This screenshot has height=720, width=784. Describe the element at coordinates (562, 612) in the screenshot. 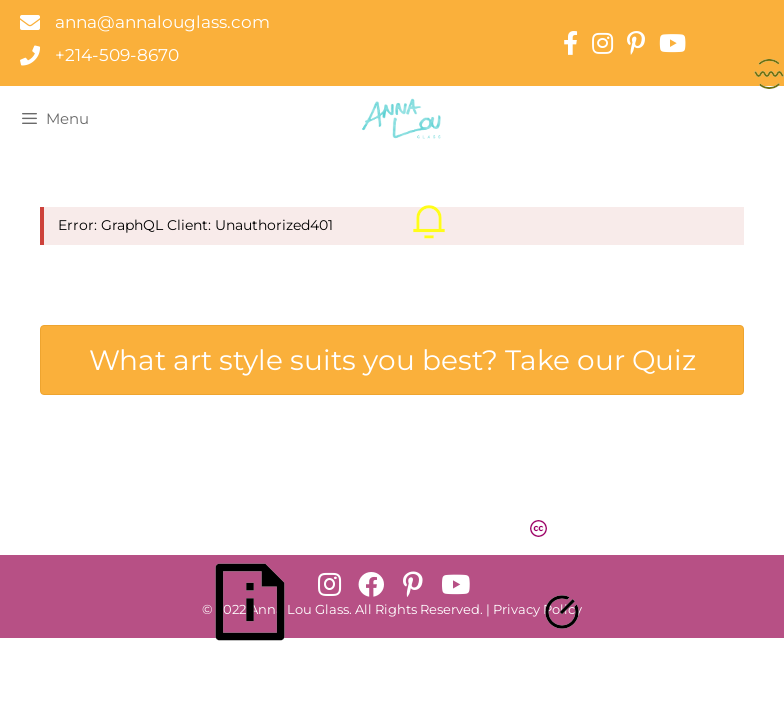

I see `access navigation or compass features` at that location.